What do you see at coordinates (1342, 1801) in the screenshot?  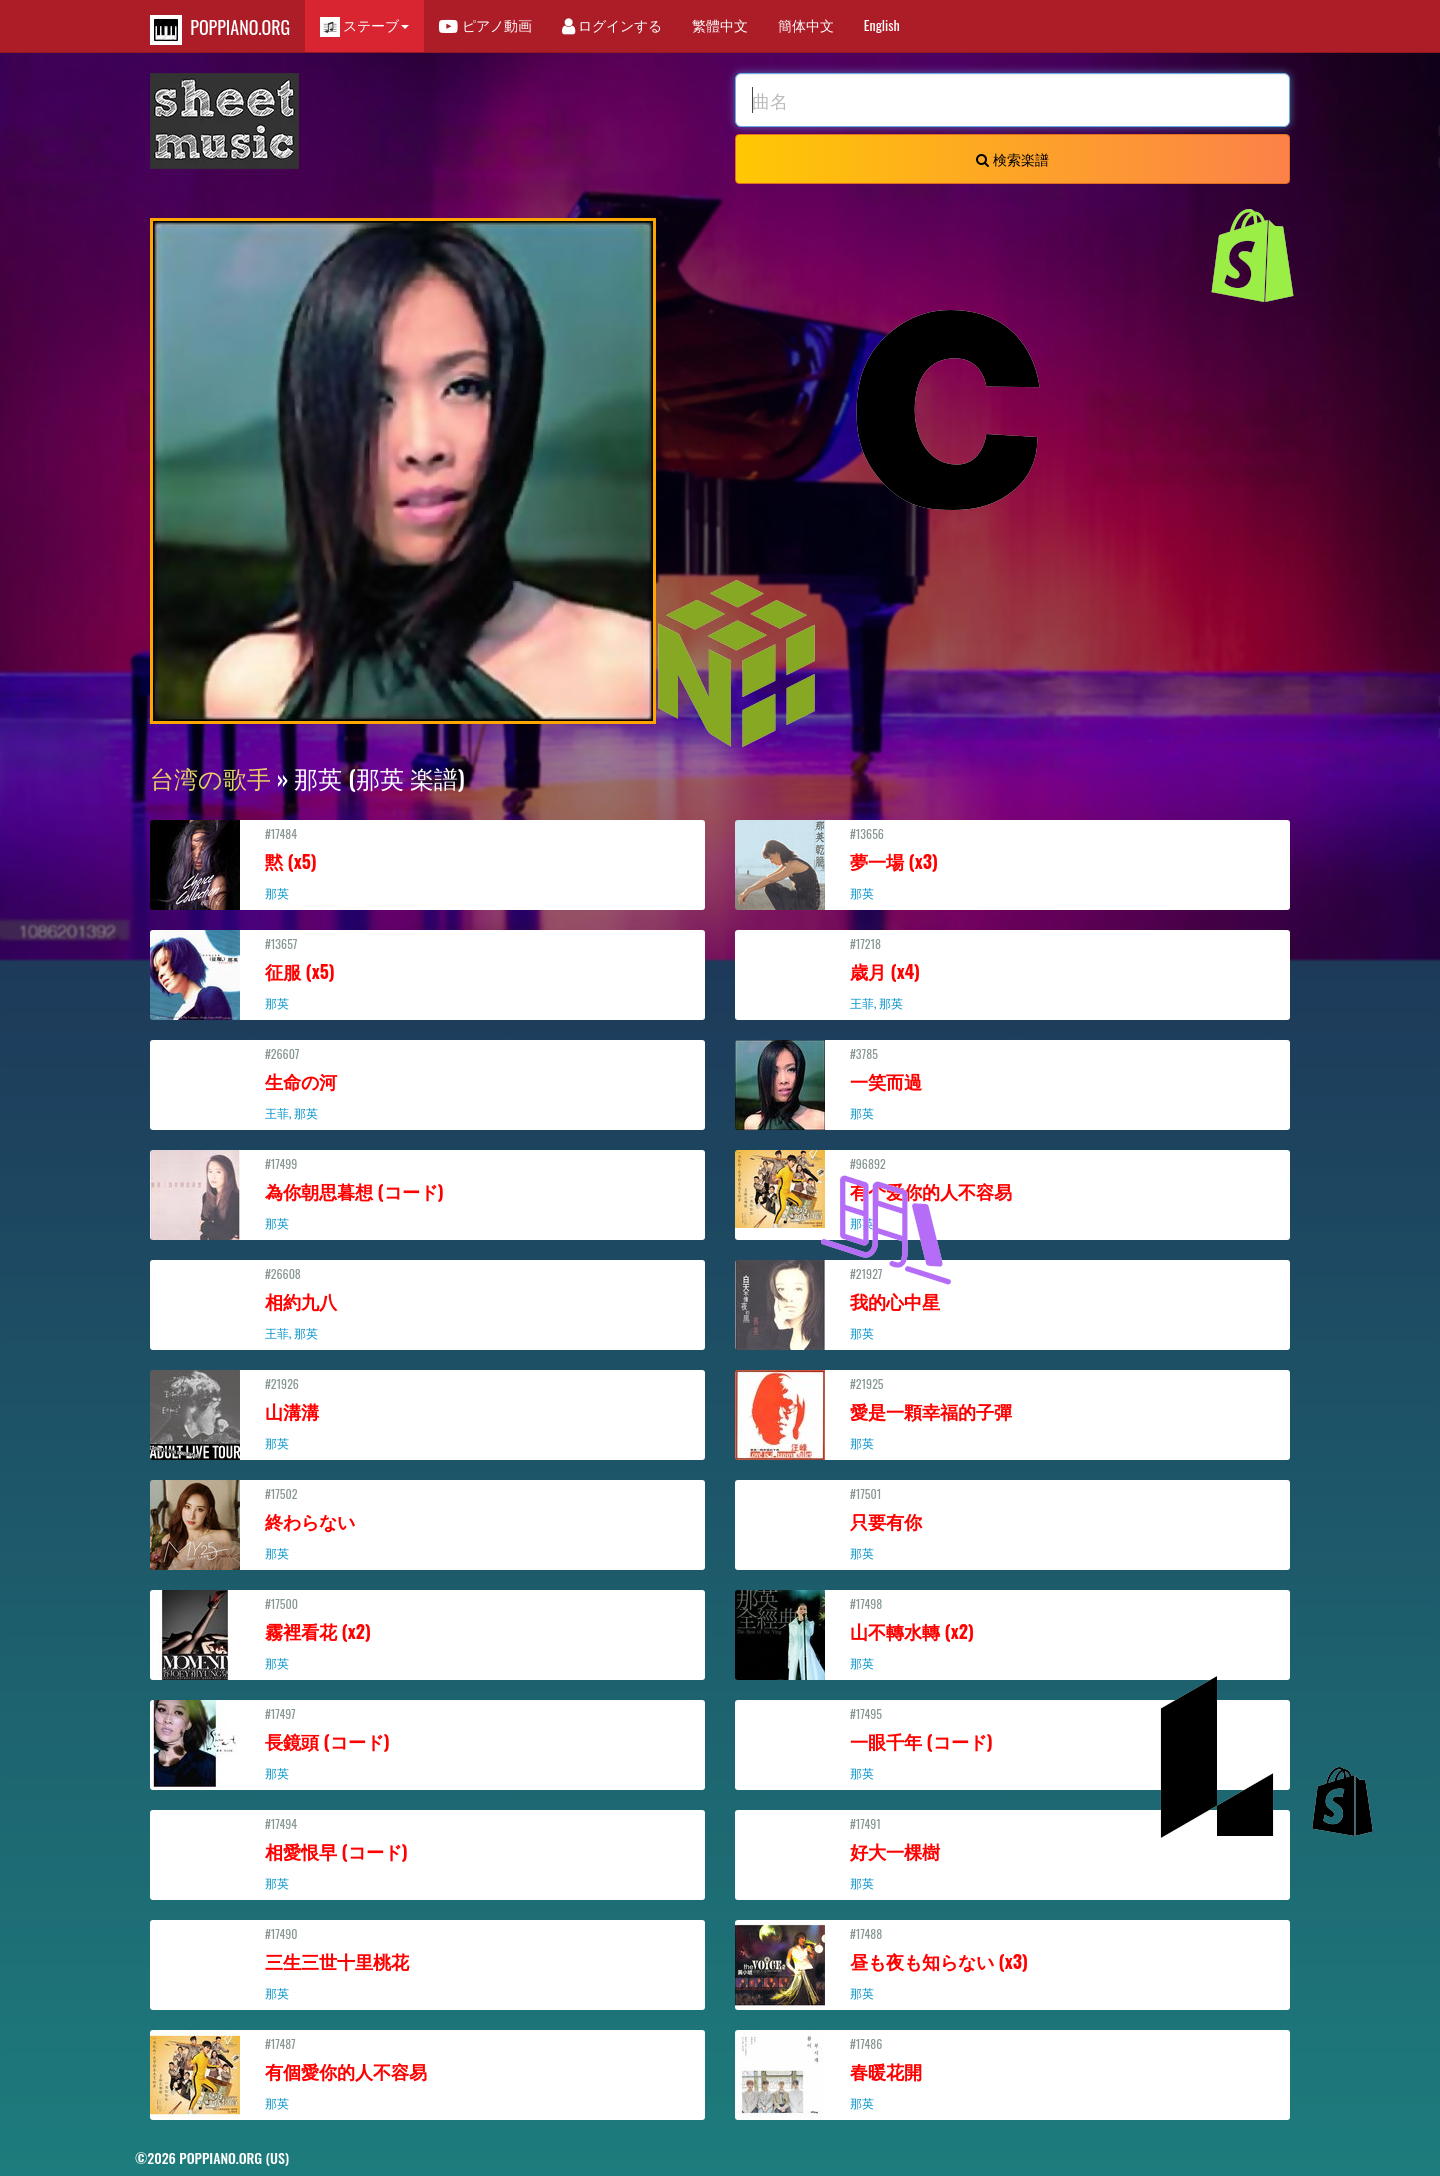 I see `open shopify store management` at bounding box center [1342, 1801].